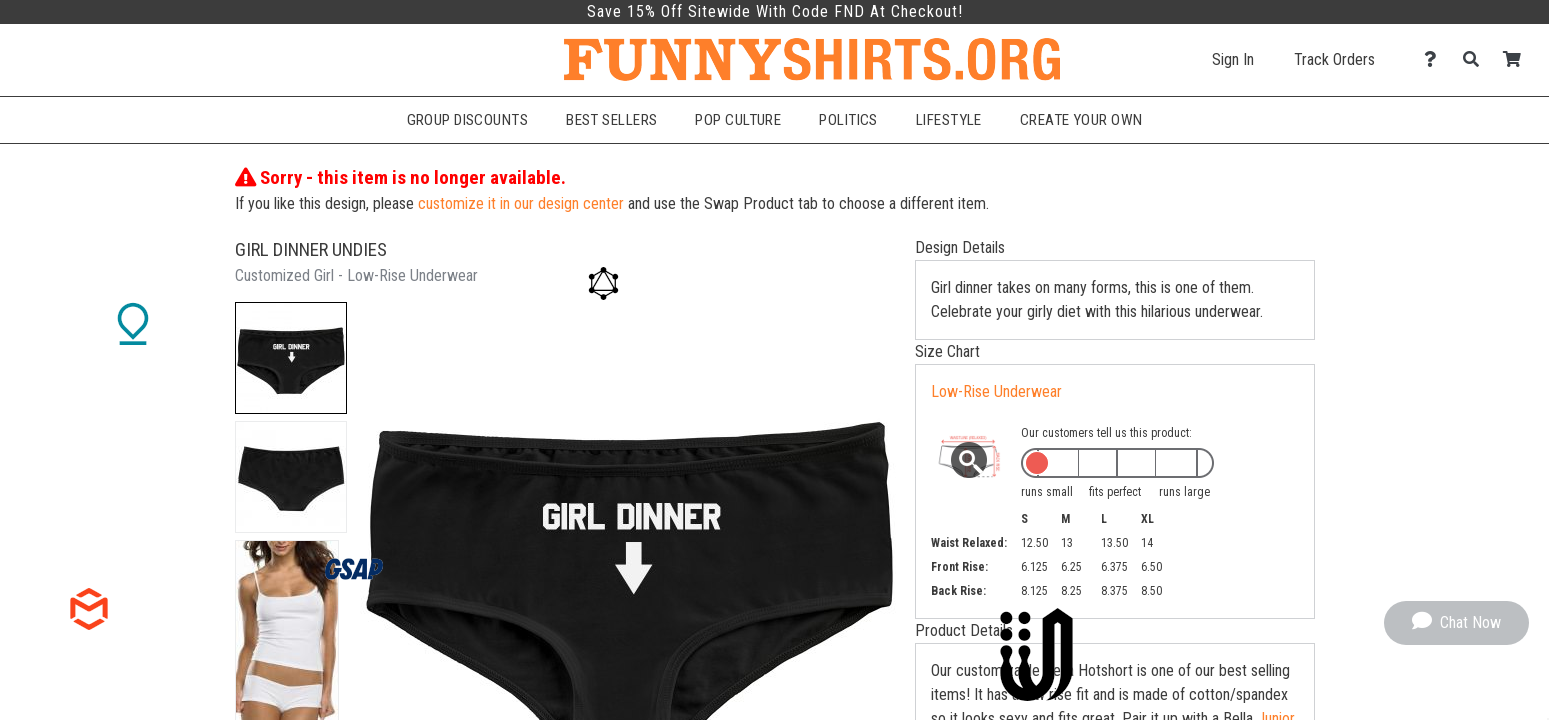 Image resolution: width=1549 pixels, height=720 pixels. What do you see at coordinates (89, 609) in the screenshot?
I see `mailtrap email testing service logo` at bounding box center [89, 609].